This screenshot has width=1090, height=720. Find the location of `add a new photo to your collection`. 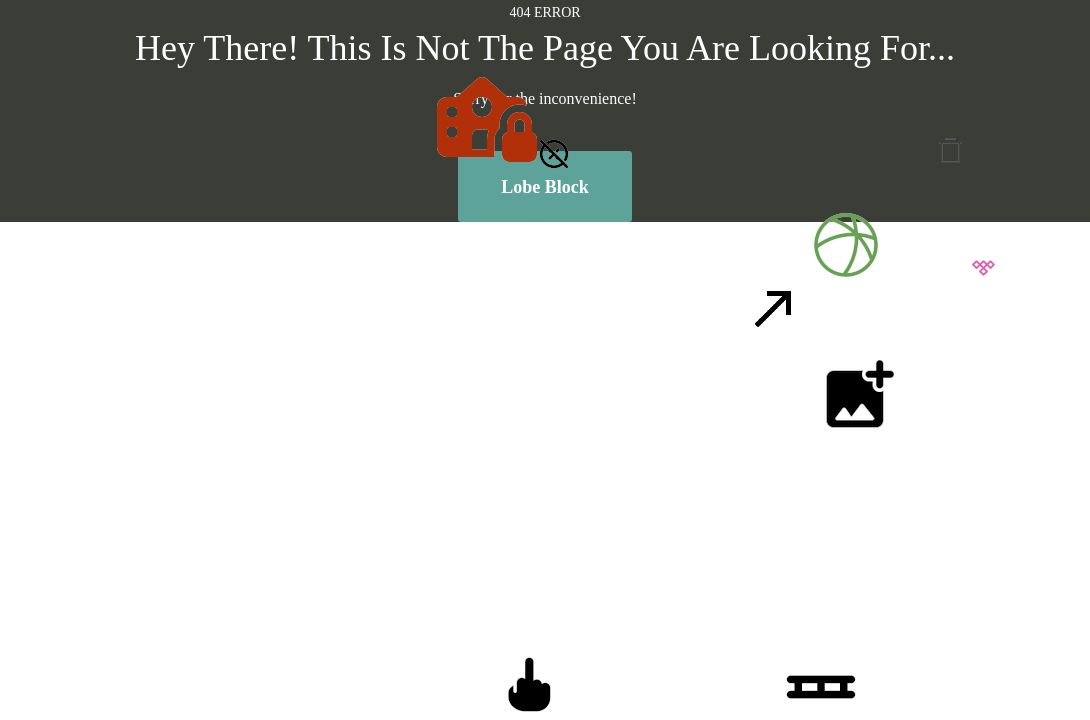

add a new photo to your collection is located at coordinates (858, 395).